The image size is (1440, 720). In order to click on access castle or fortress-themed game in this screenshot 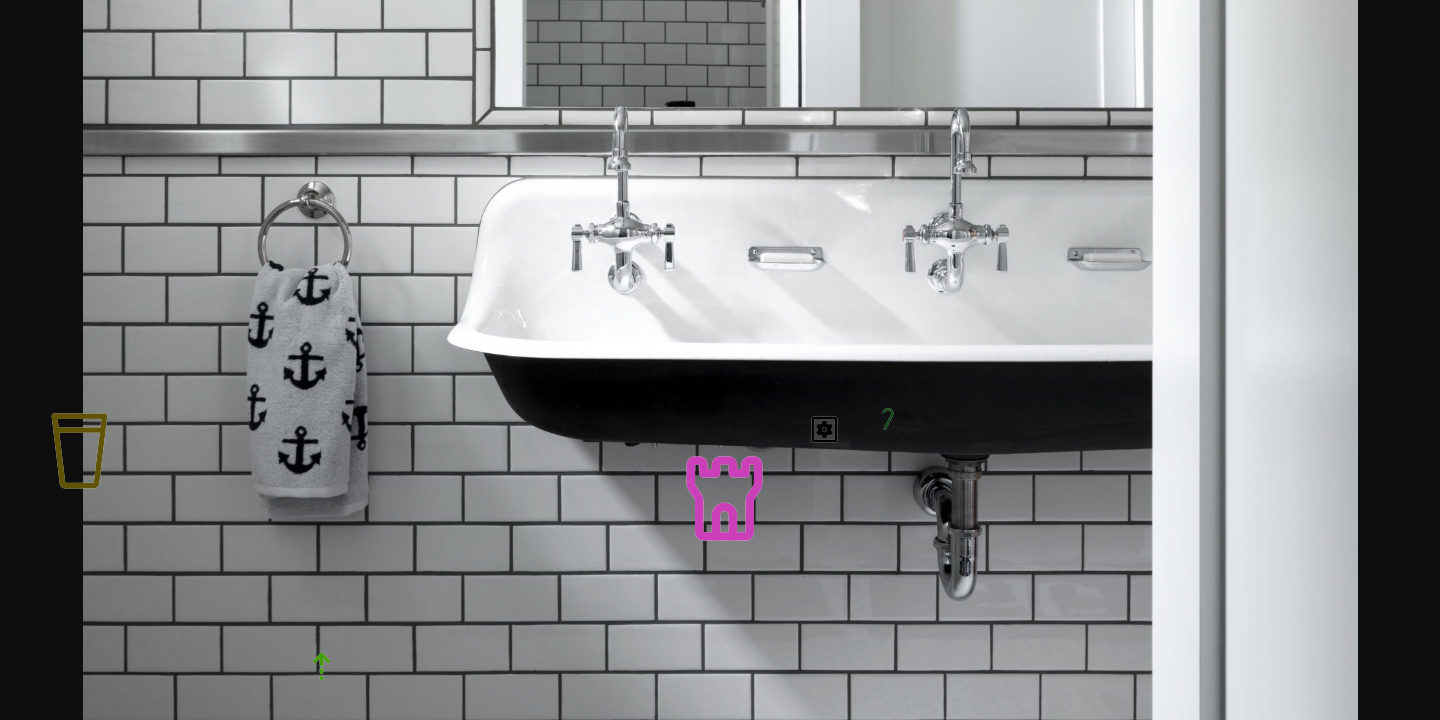, I will do `click(724, 498)`.